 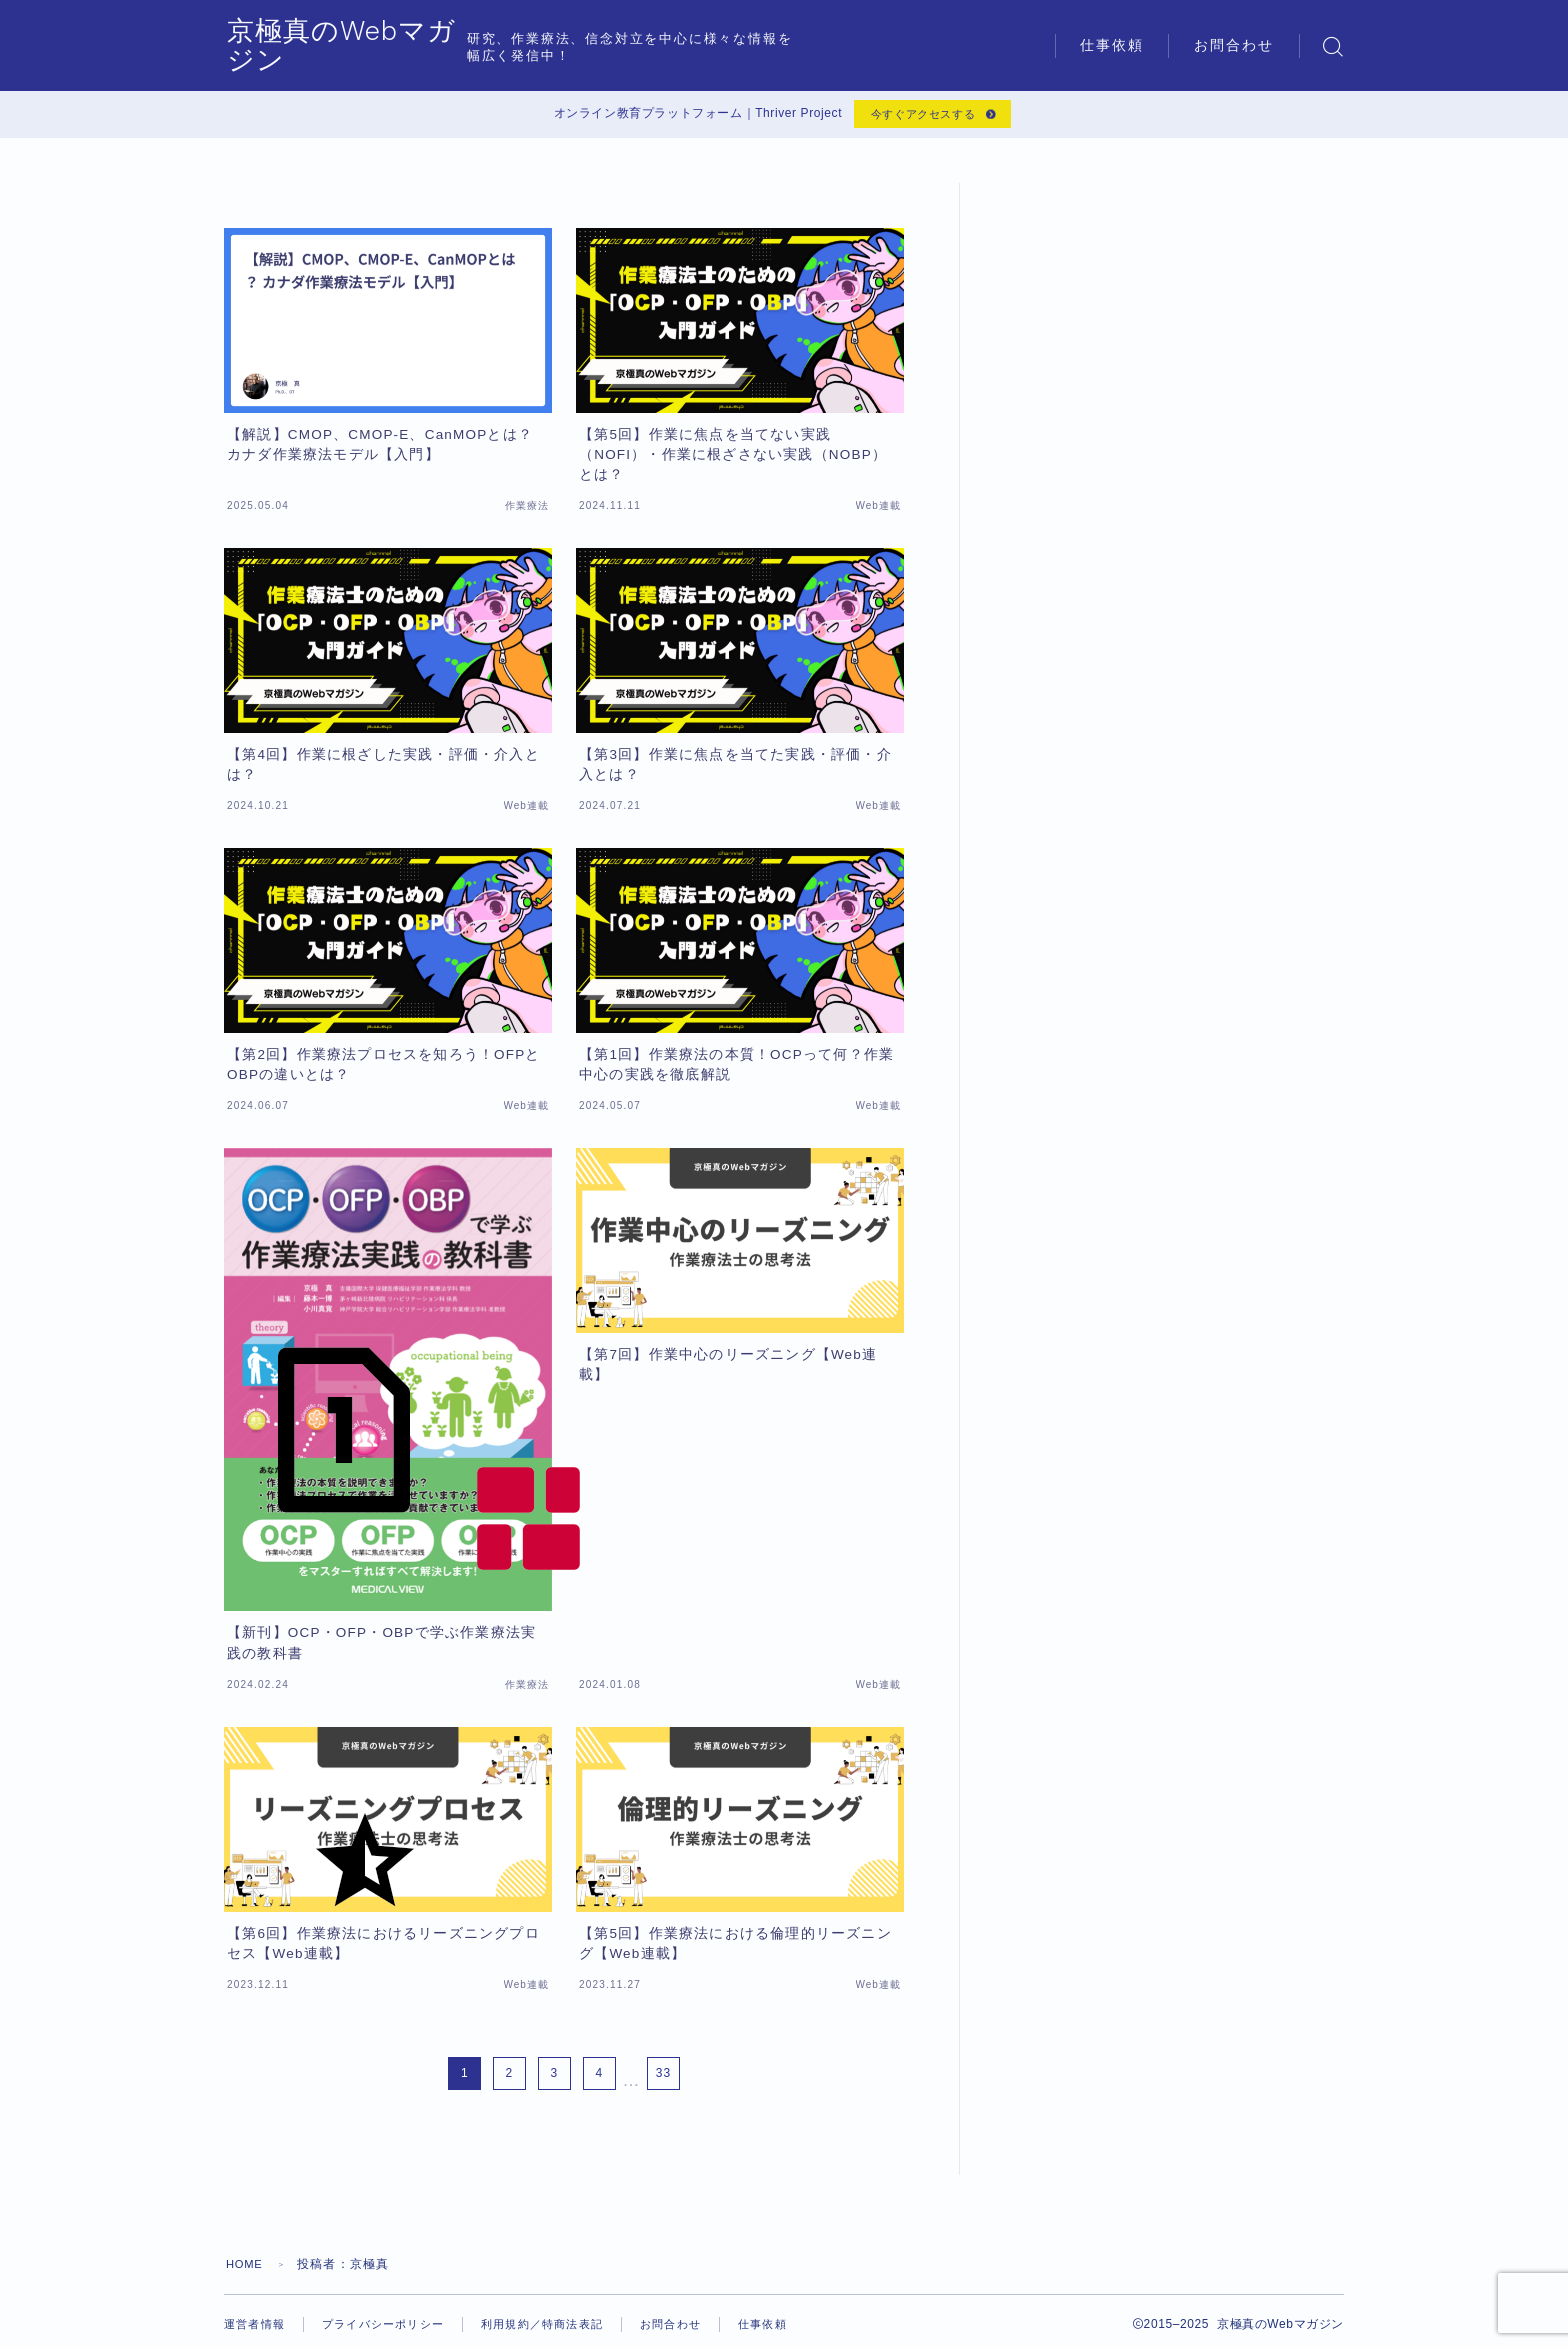 What do you see at coordinates (344, 1430) in the screenshot?
I see `indicates primary SIM card slot (SIM 1)` at bounding box center [344, 1430].